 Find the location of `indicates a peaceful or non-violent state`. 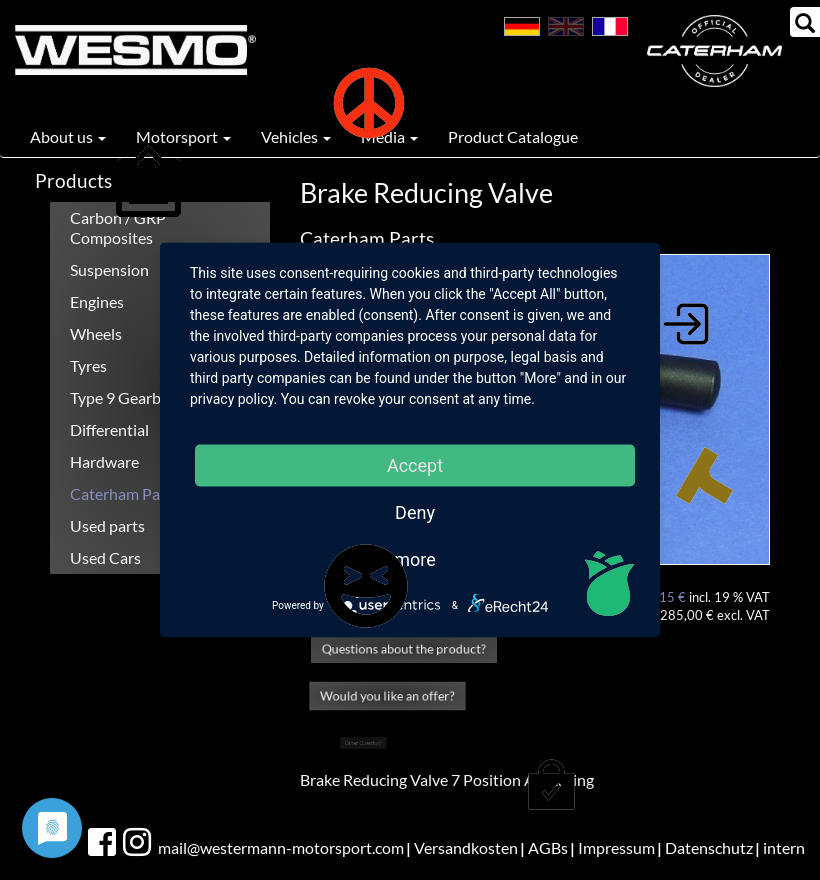

indicates a peaceful or non-violent state is located at coordinates (369, 103).